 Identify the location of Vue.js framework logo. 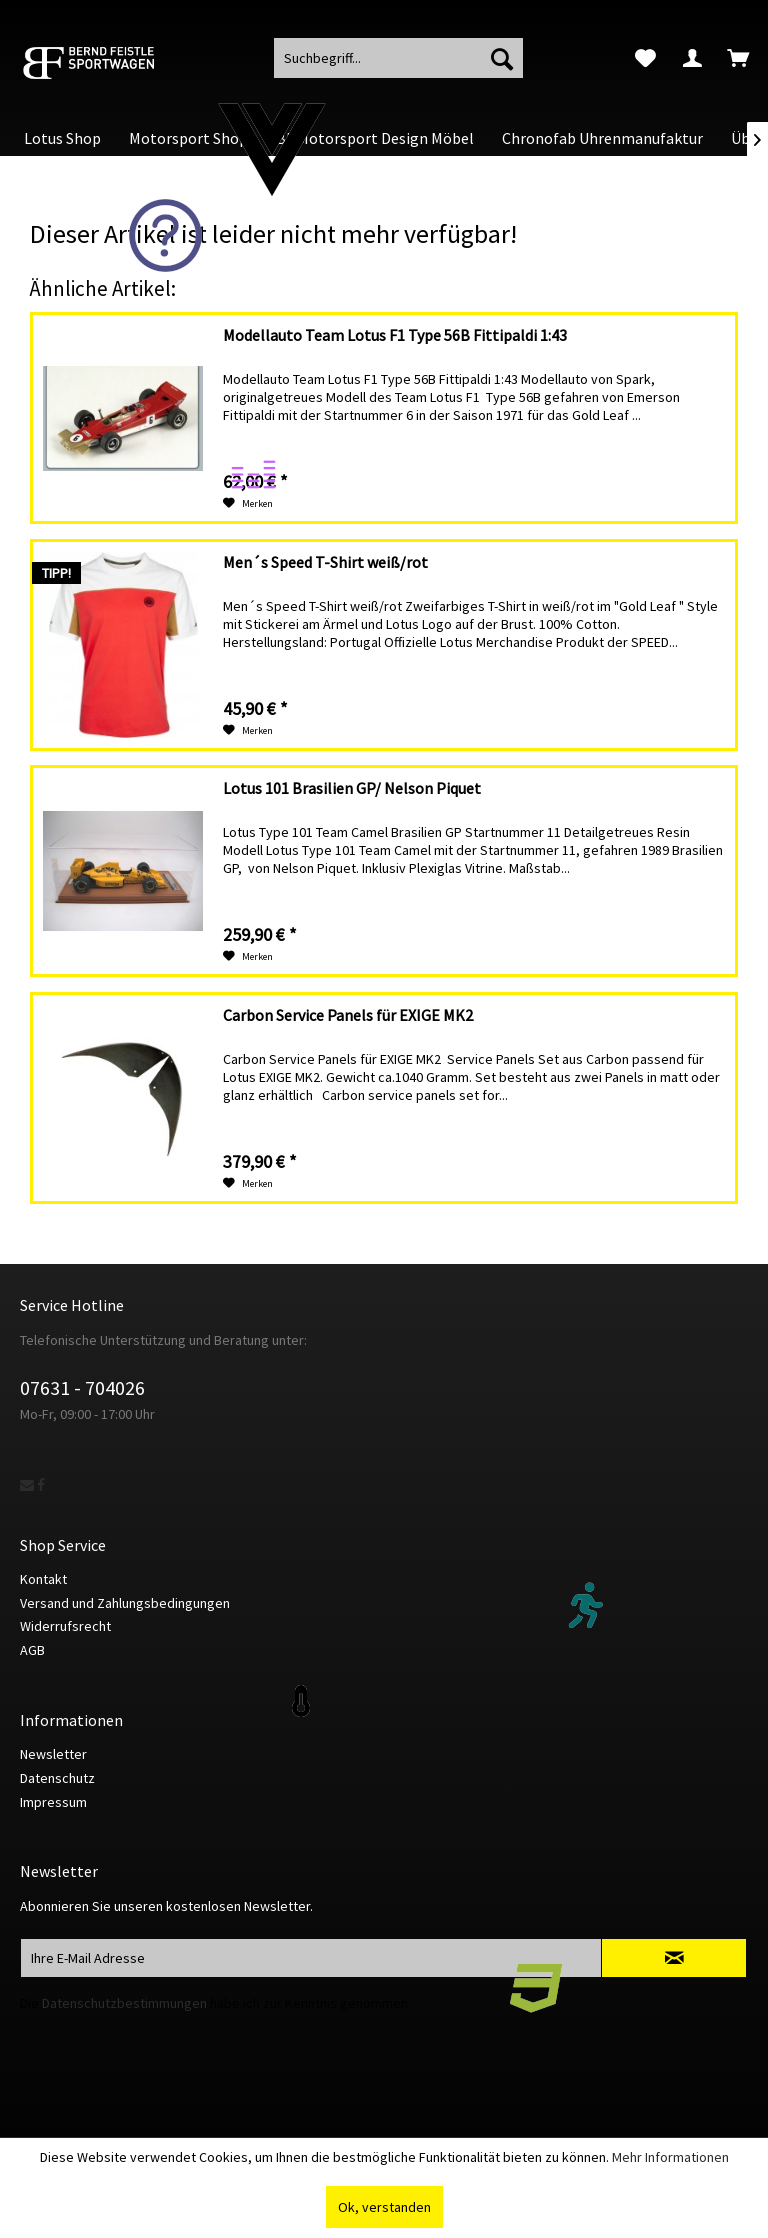
(272, 150).